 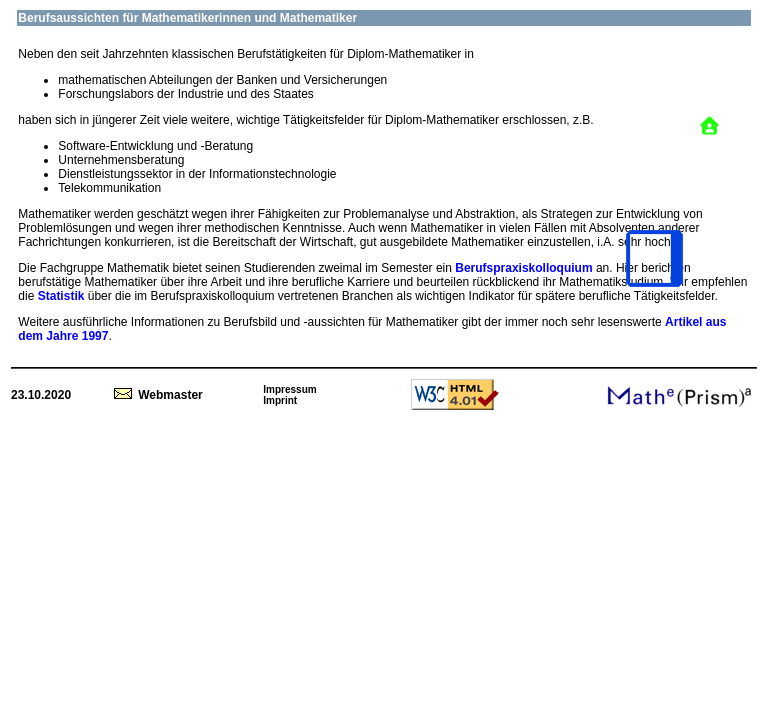 What do you see at coordinates (654, 258) in the screenshot?
I see `move activity bar to the right side of the layout` at bounding box center [654, 258].